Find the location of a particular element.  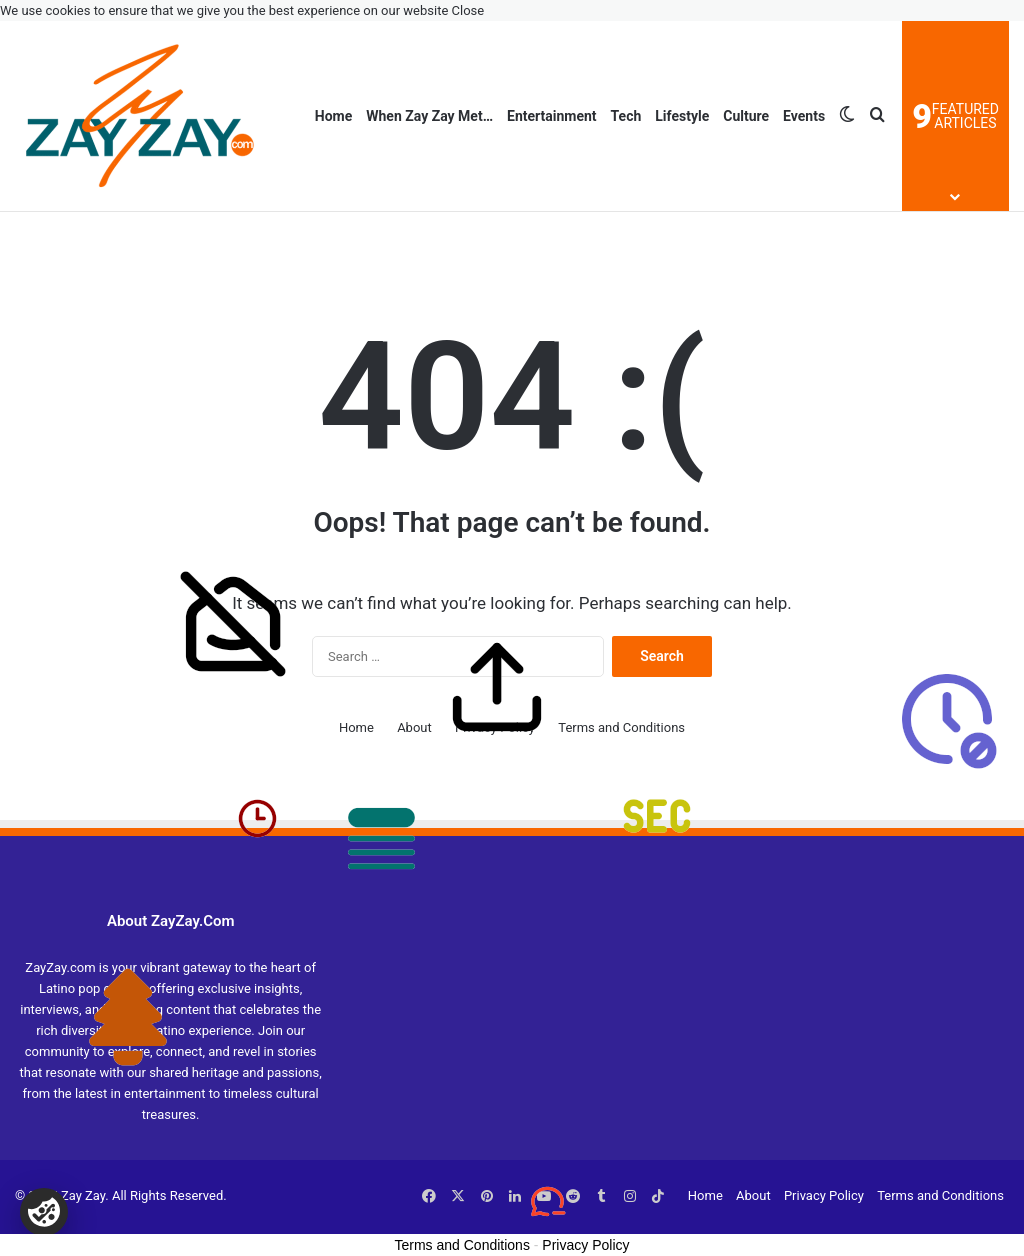

cancel a scheduled event or timer is located at coordinates (947, 719).